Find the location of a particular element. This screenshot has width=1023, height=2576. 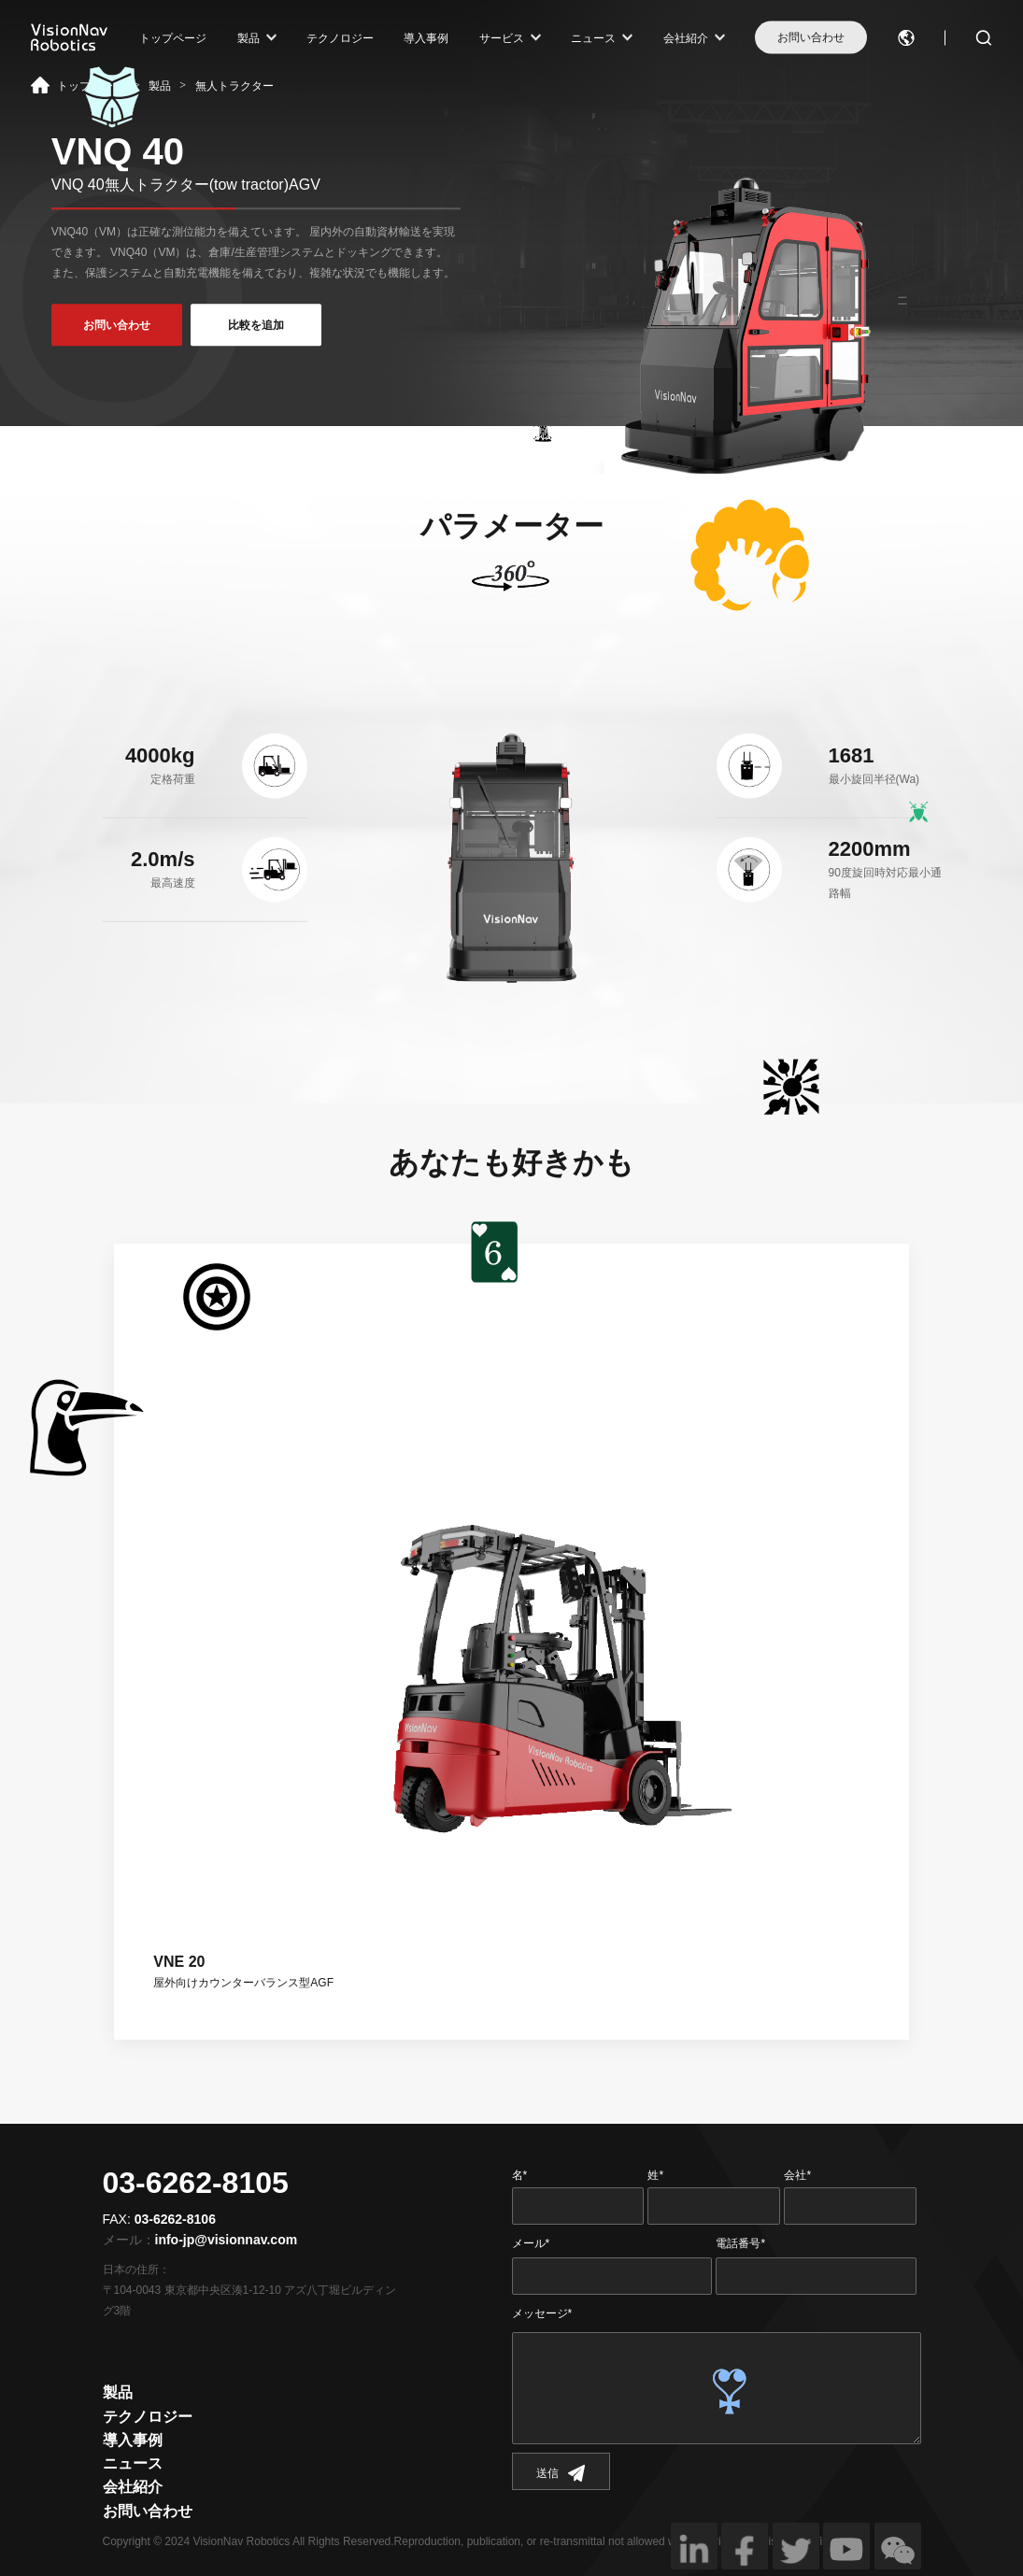

view waterfall location or landmark is located at coordinates (542, 433).